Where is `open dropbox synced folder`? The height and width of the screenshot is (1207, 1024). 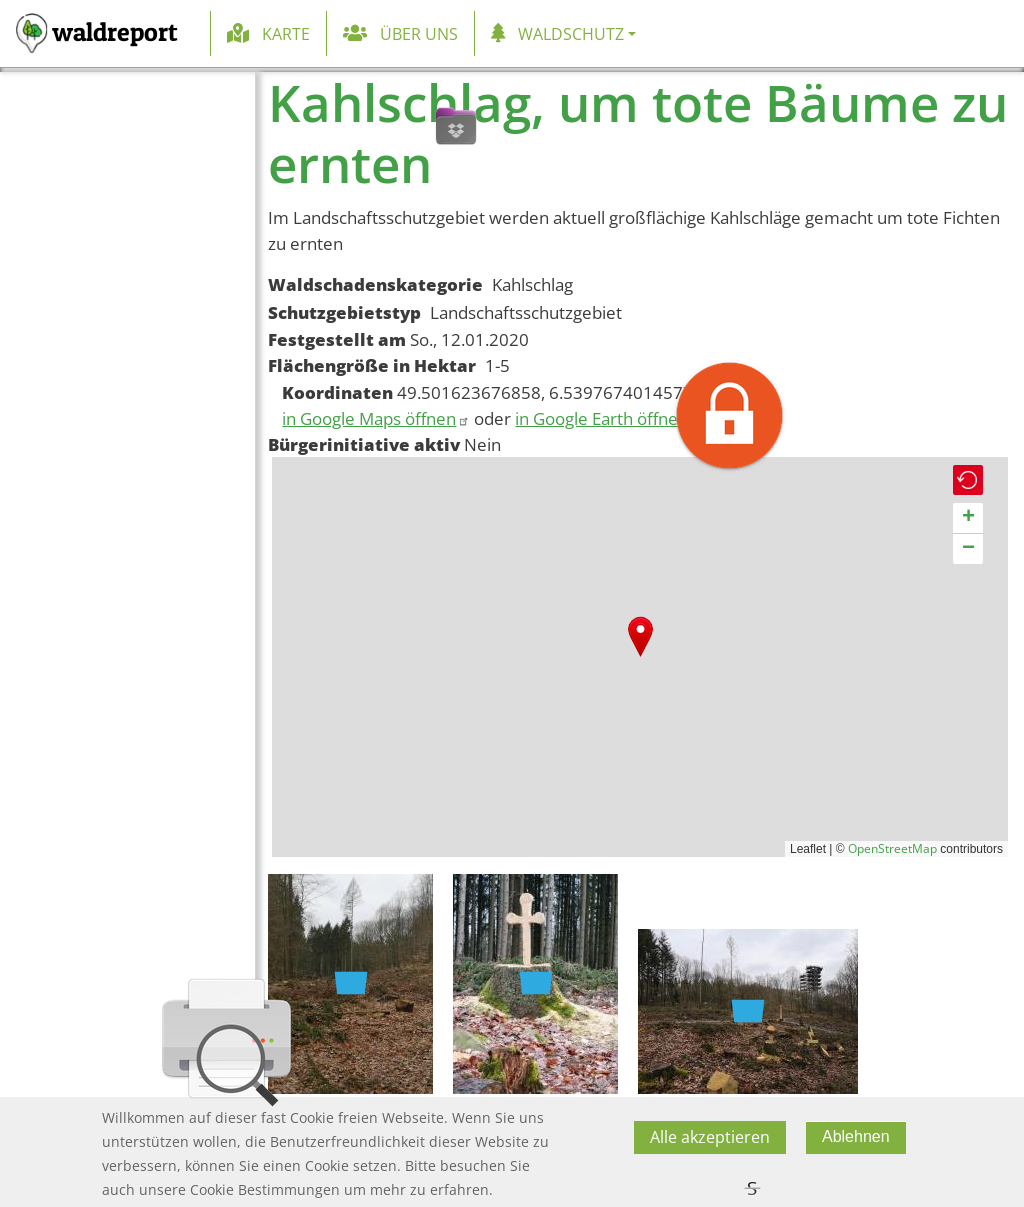
open dropbox synced folder is located at coordinates (456, 126).